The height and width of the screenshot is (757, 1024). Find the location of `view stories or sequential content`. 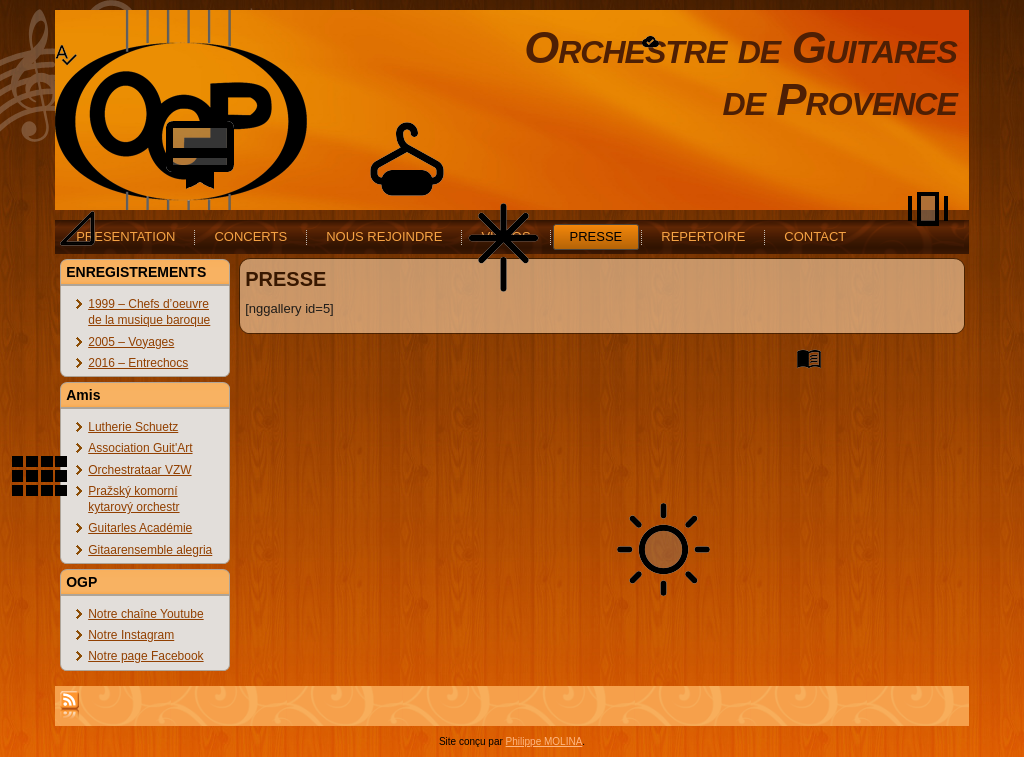

view stories or sequential content is located at coordinates (928, 210).